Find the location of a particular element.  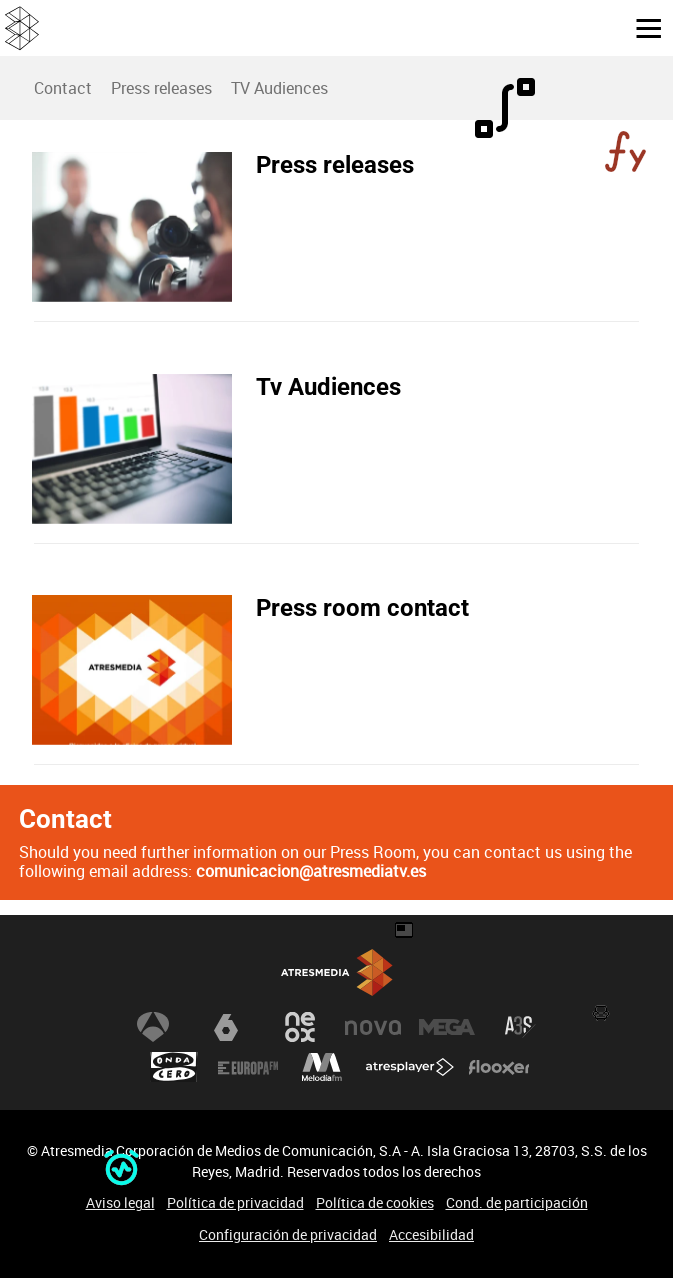

browse furniture or seating options is located at coordinates (601, 1013).